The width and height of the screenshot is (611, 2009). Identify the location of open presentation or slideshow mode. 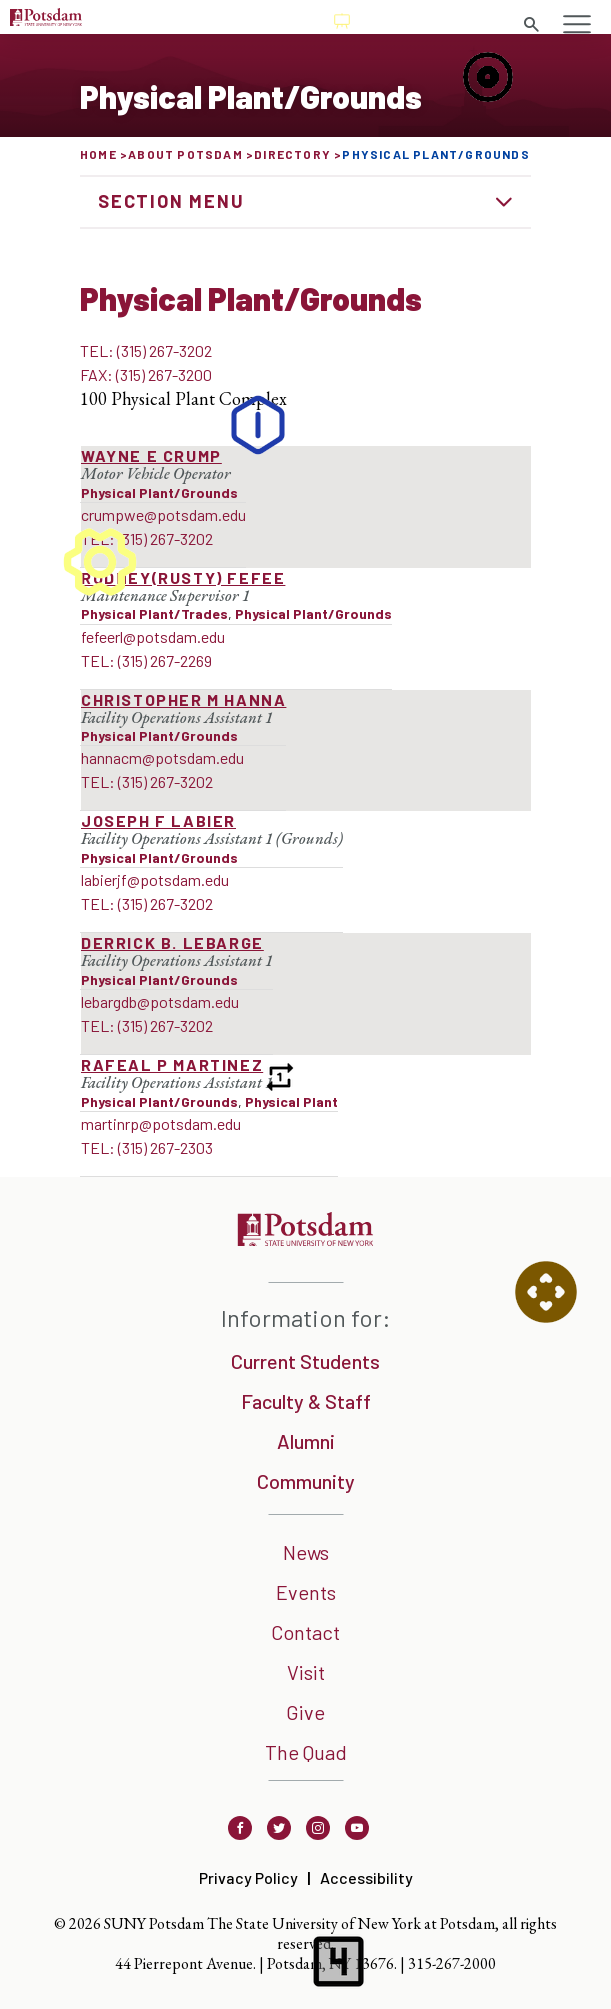
(342, 21).